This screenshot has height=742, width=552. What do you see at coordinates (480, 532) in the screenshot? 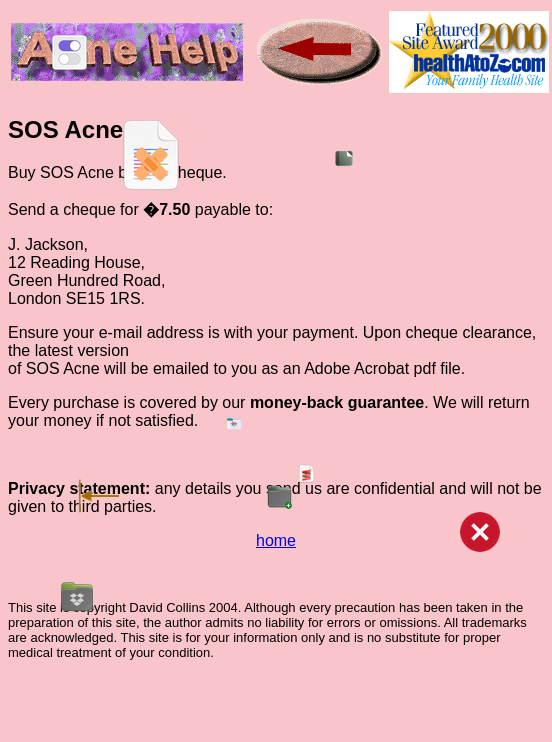
I see `stop or cancel the current action` at bounding box center [480, 532].